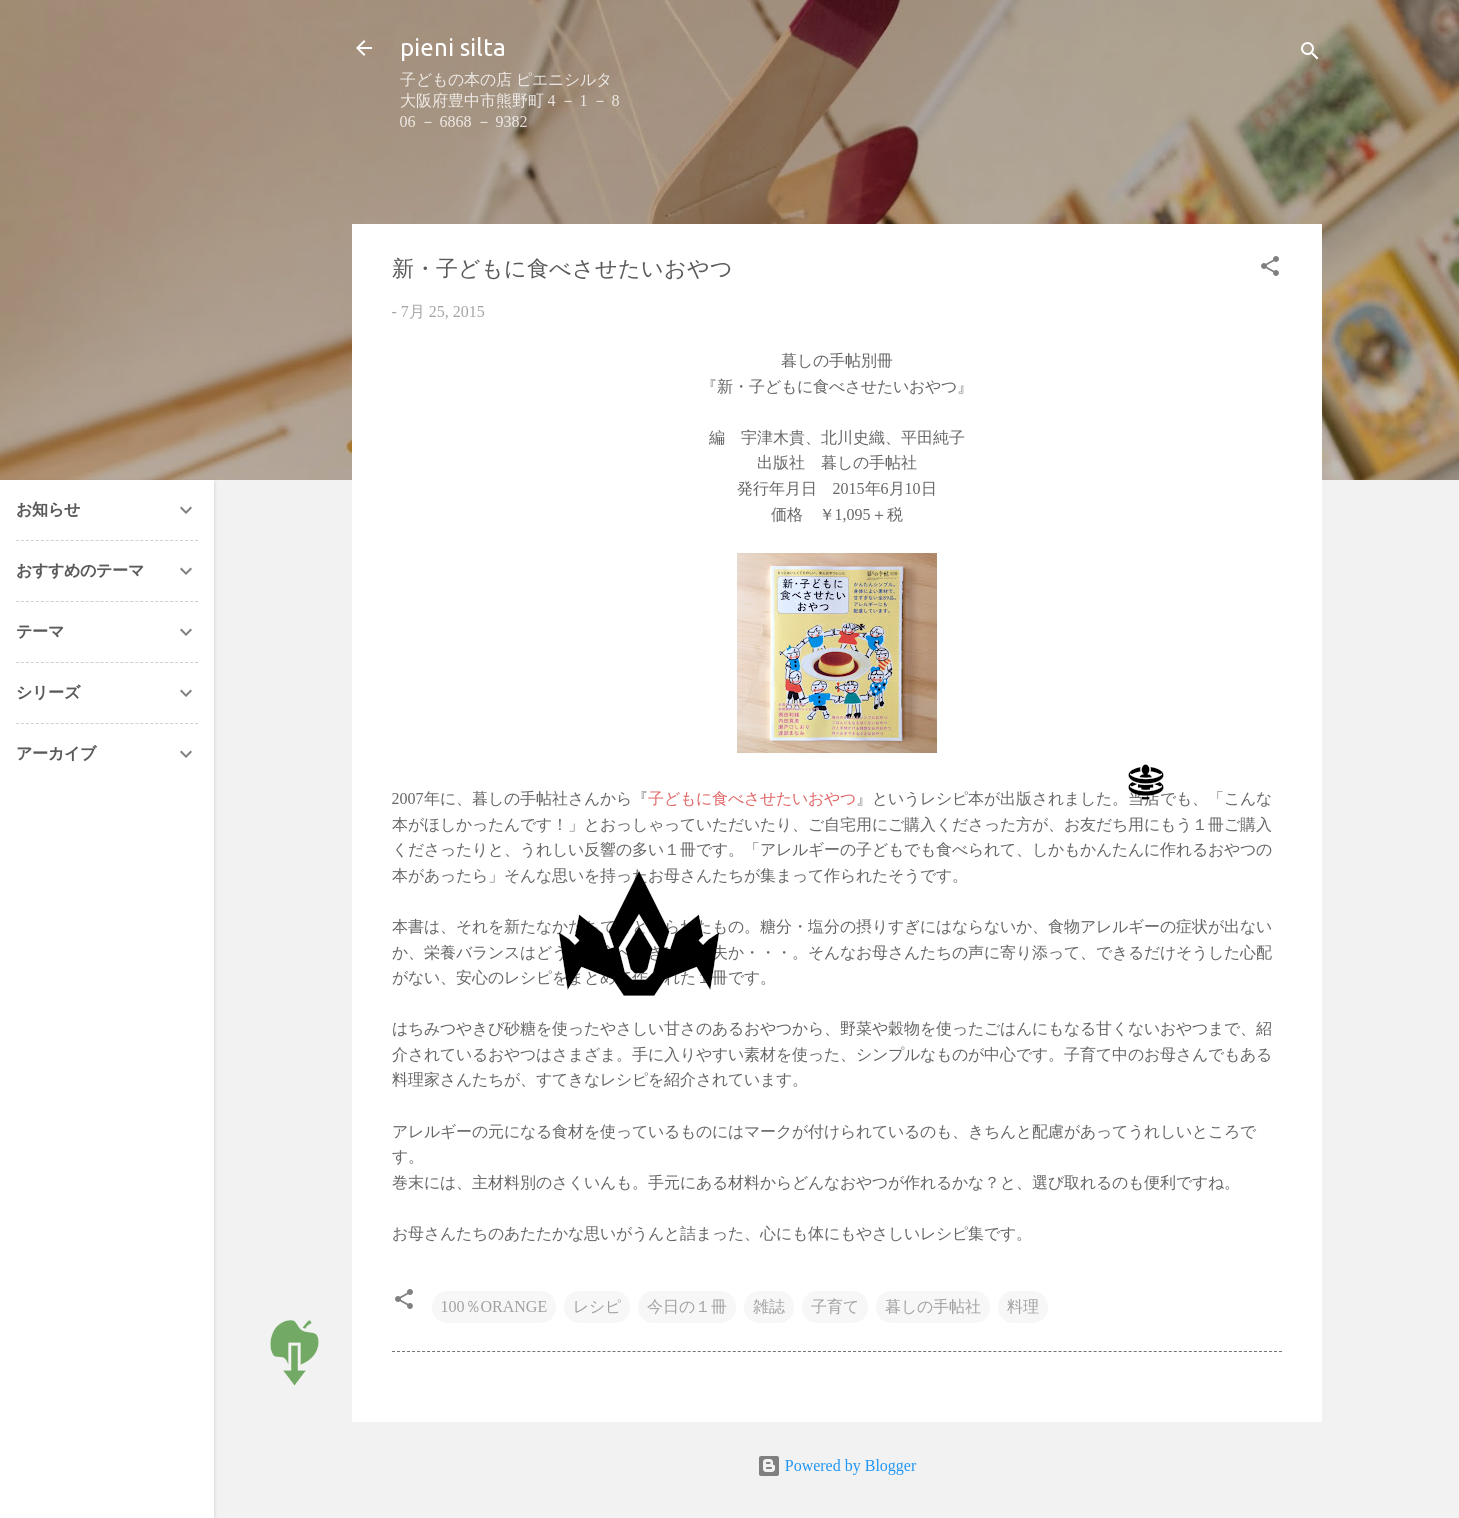 The height and width of the screenshot is (1518, 1459). Describe the element at coordinates (639, 937) in the screenshot. I see `indicates royalty or kingdom-related game feature` at that location.